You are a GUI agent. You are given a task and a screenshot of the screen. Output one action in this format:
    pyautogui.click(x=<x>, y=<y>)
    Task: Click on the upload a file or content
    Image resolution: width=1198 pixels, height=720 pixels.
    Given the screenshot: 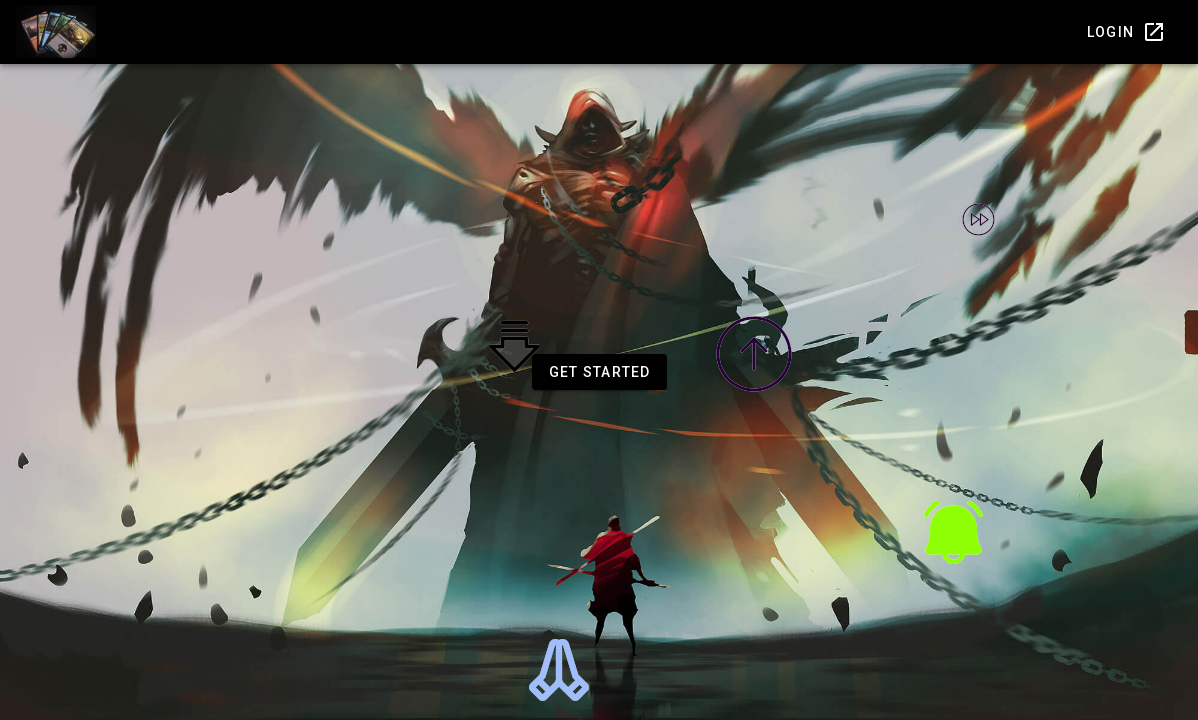 What is the action you would take?
    pyautogui.click(x=754, y=354)
    